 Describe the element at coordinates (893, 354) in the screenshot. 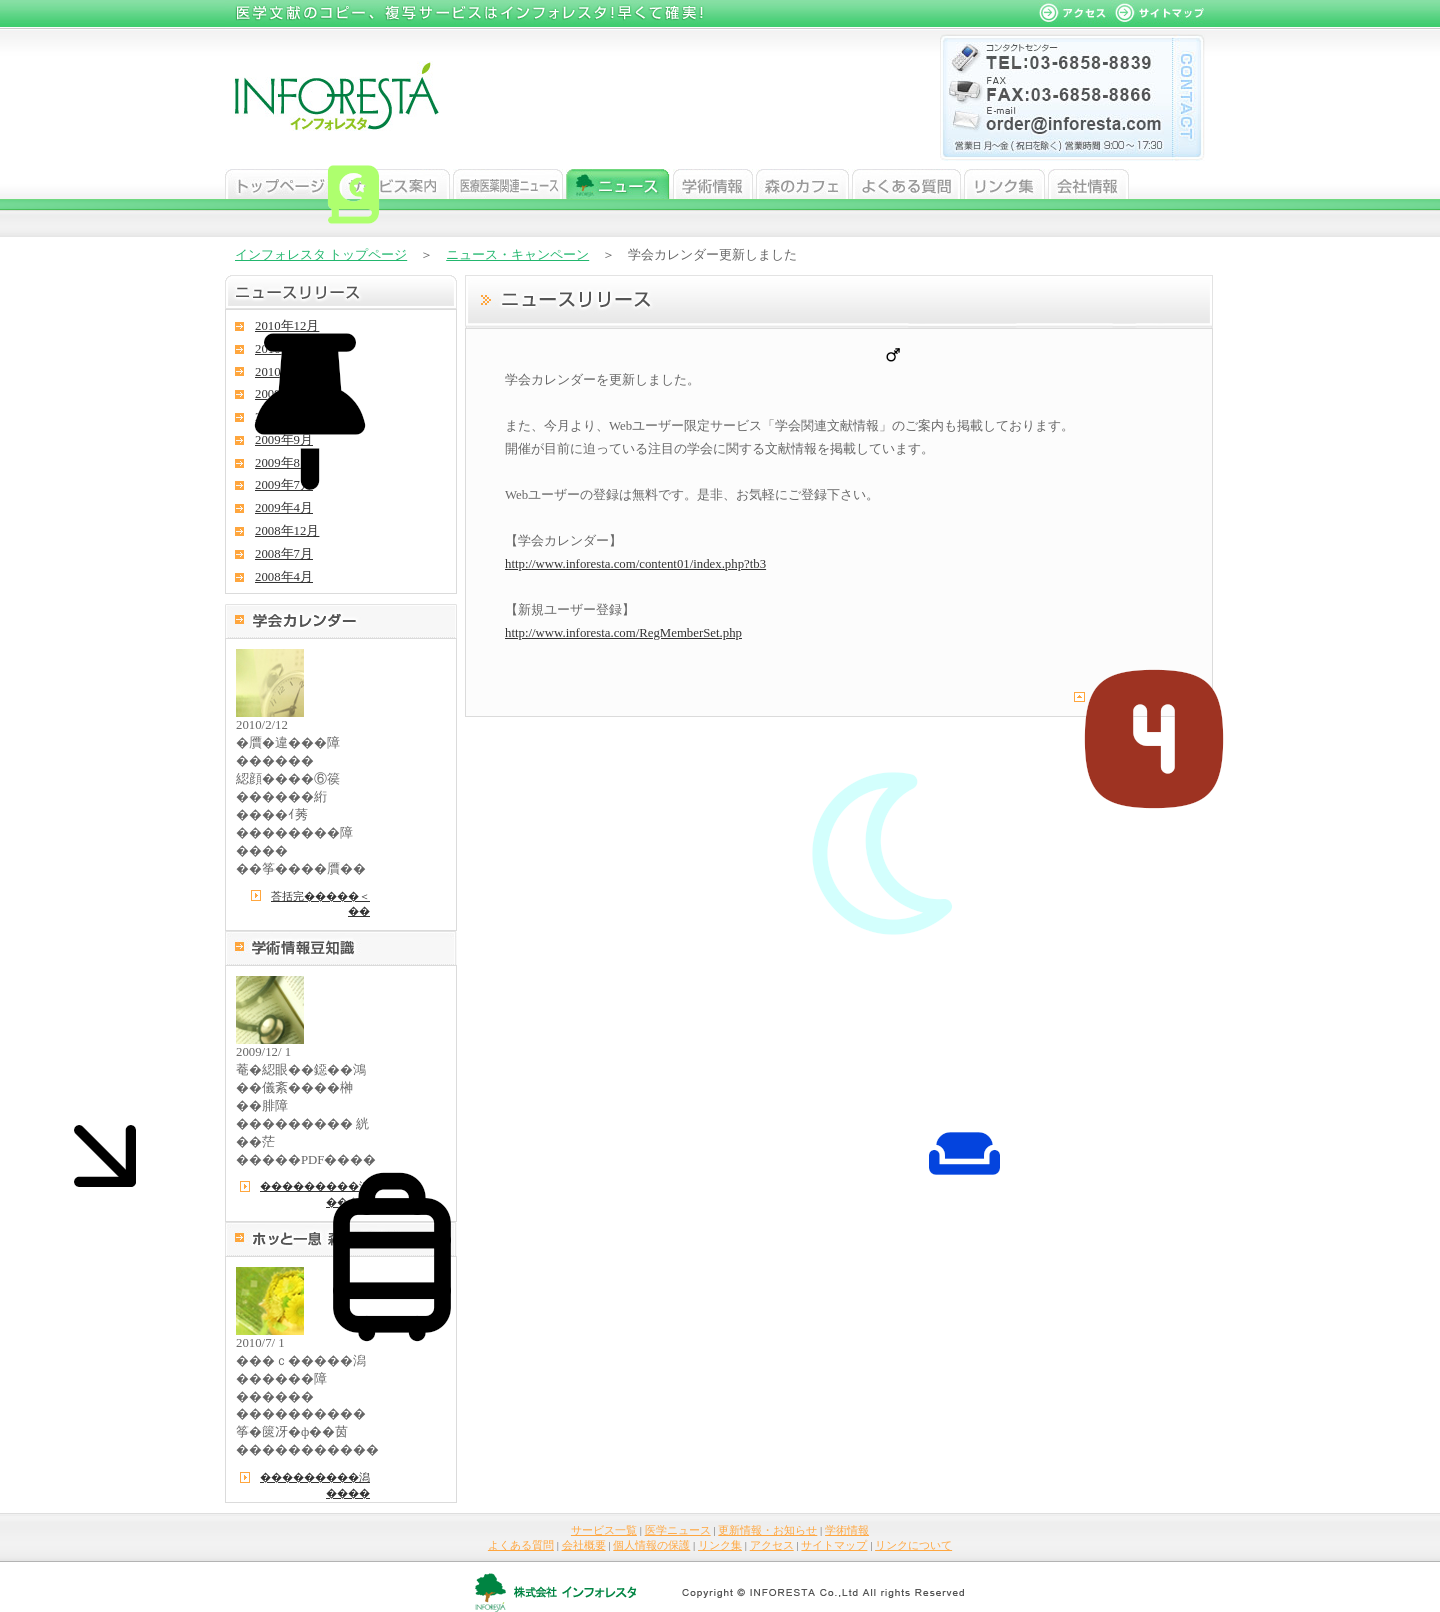

I see `indicates androgynous or non-binary gender identity` at that location.